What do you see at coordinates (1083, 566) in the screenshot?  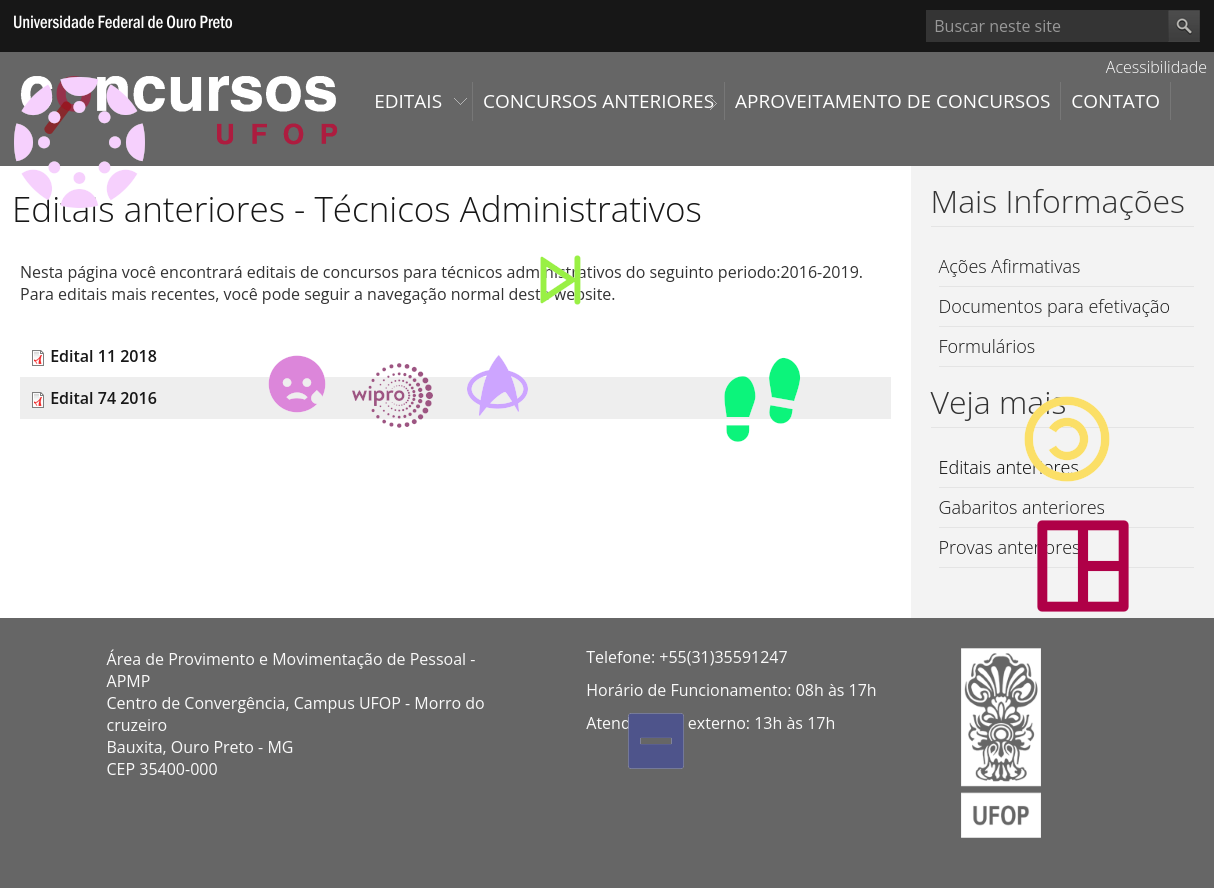 I see `switch to grid layout view` at bounding box center [1083, 566].